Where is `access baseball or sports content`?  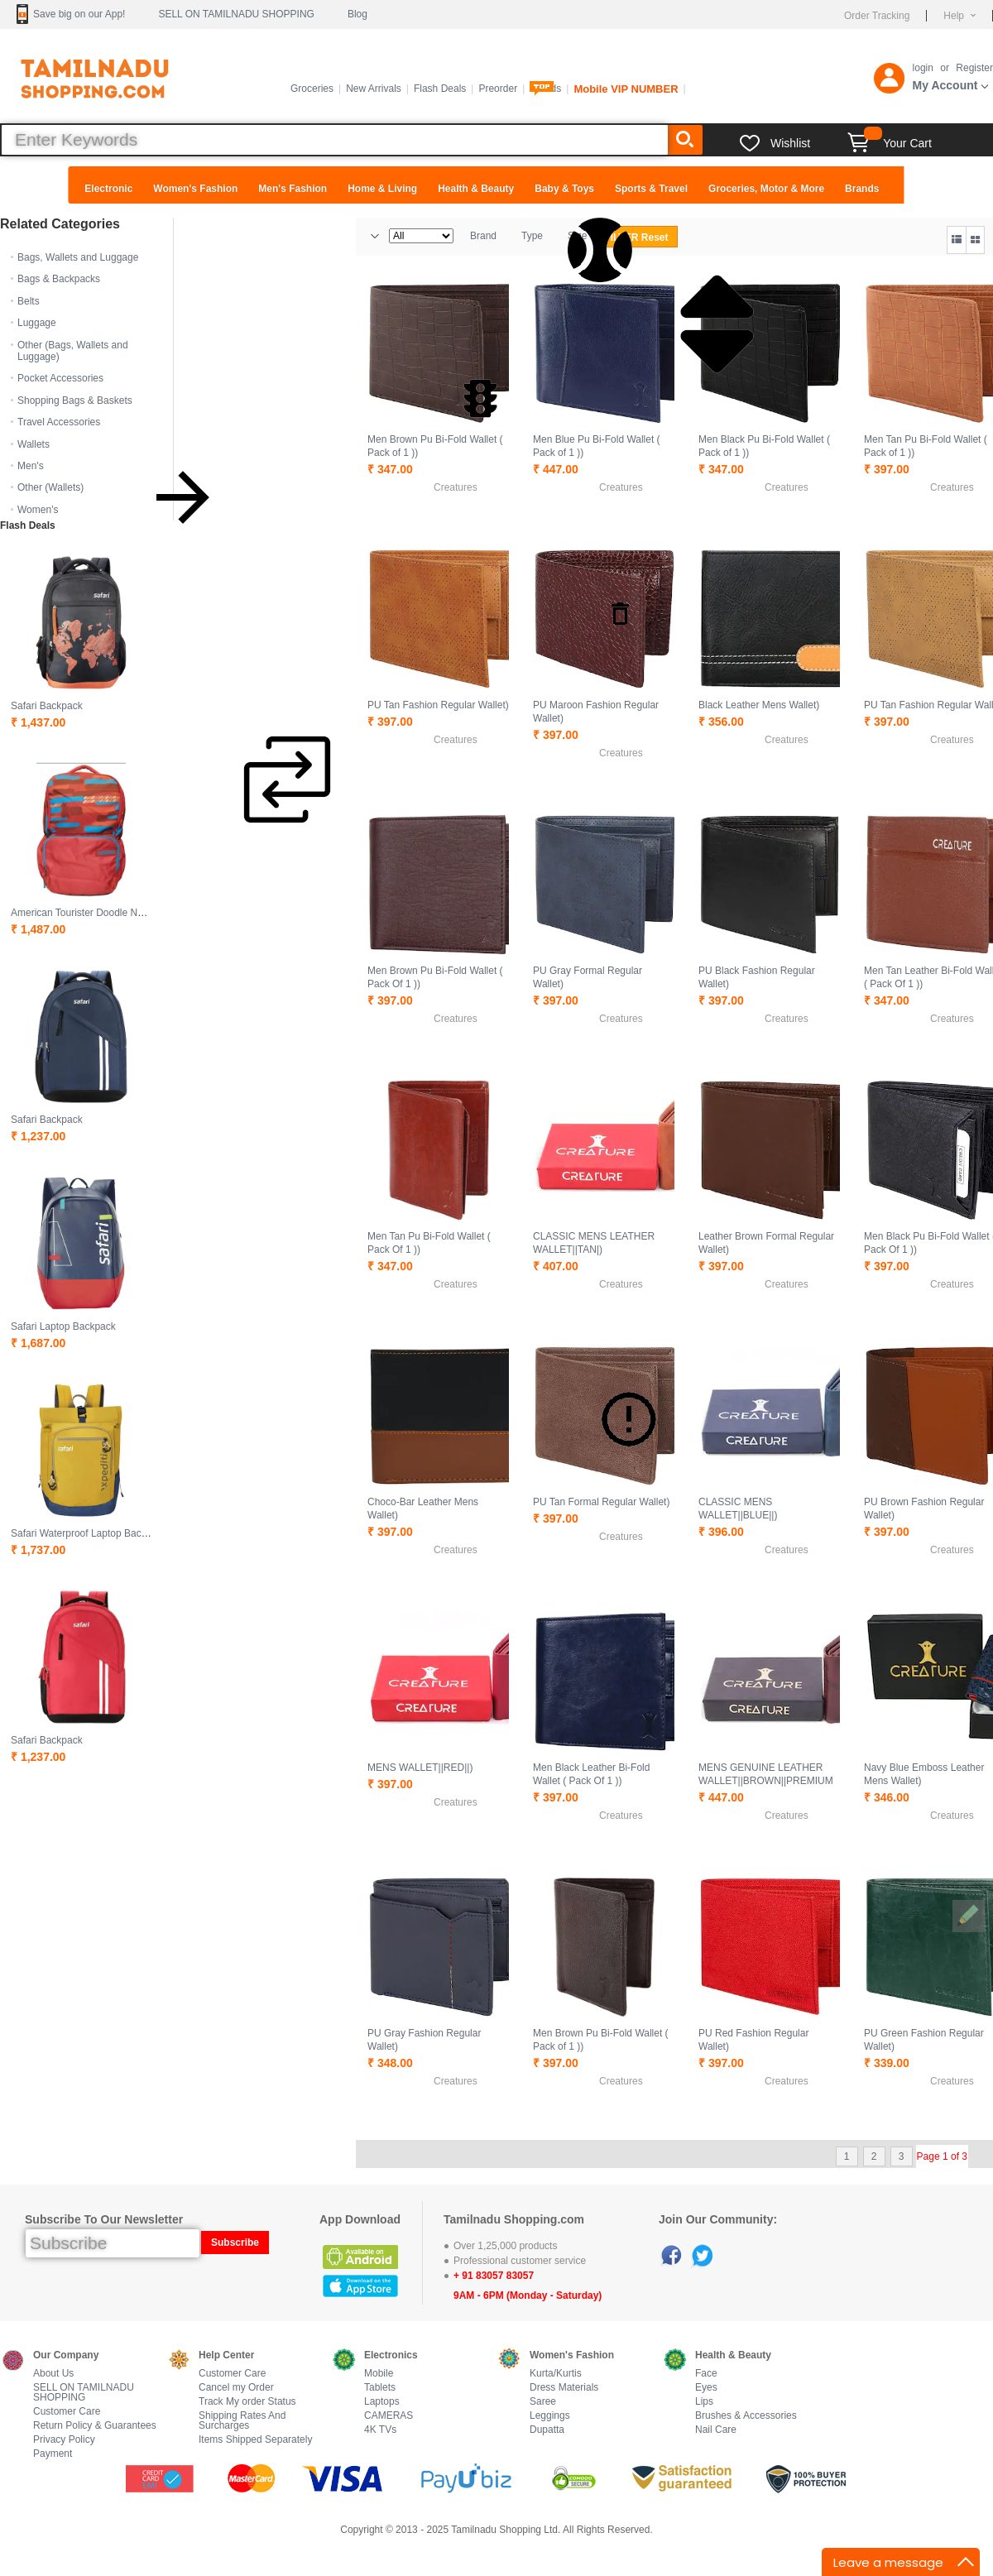 access baseball or sports content is located at coordinates (600, 250).